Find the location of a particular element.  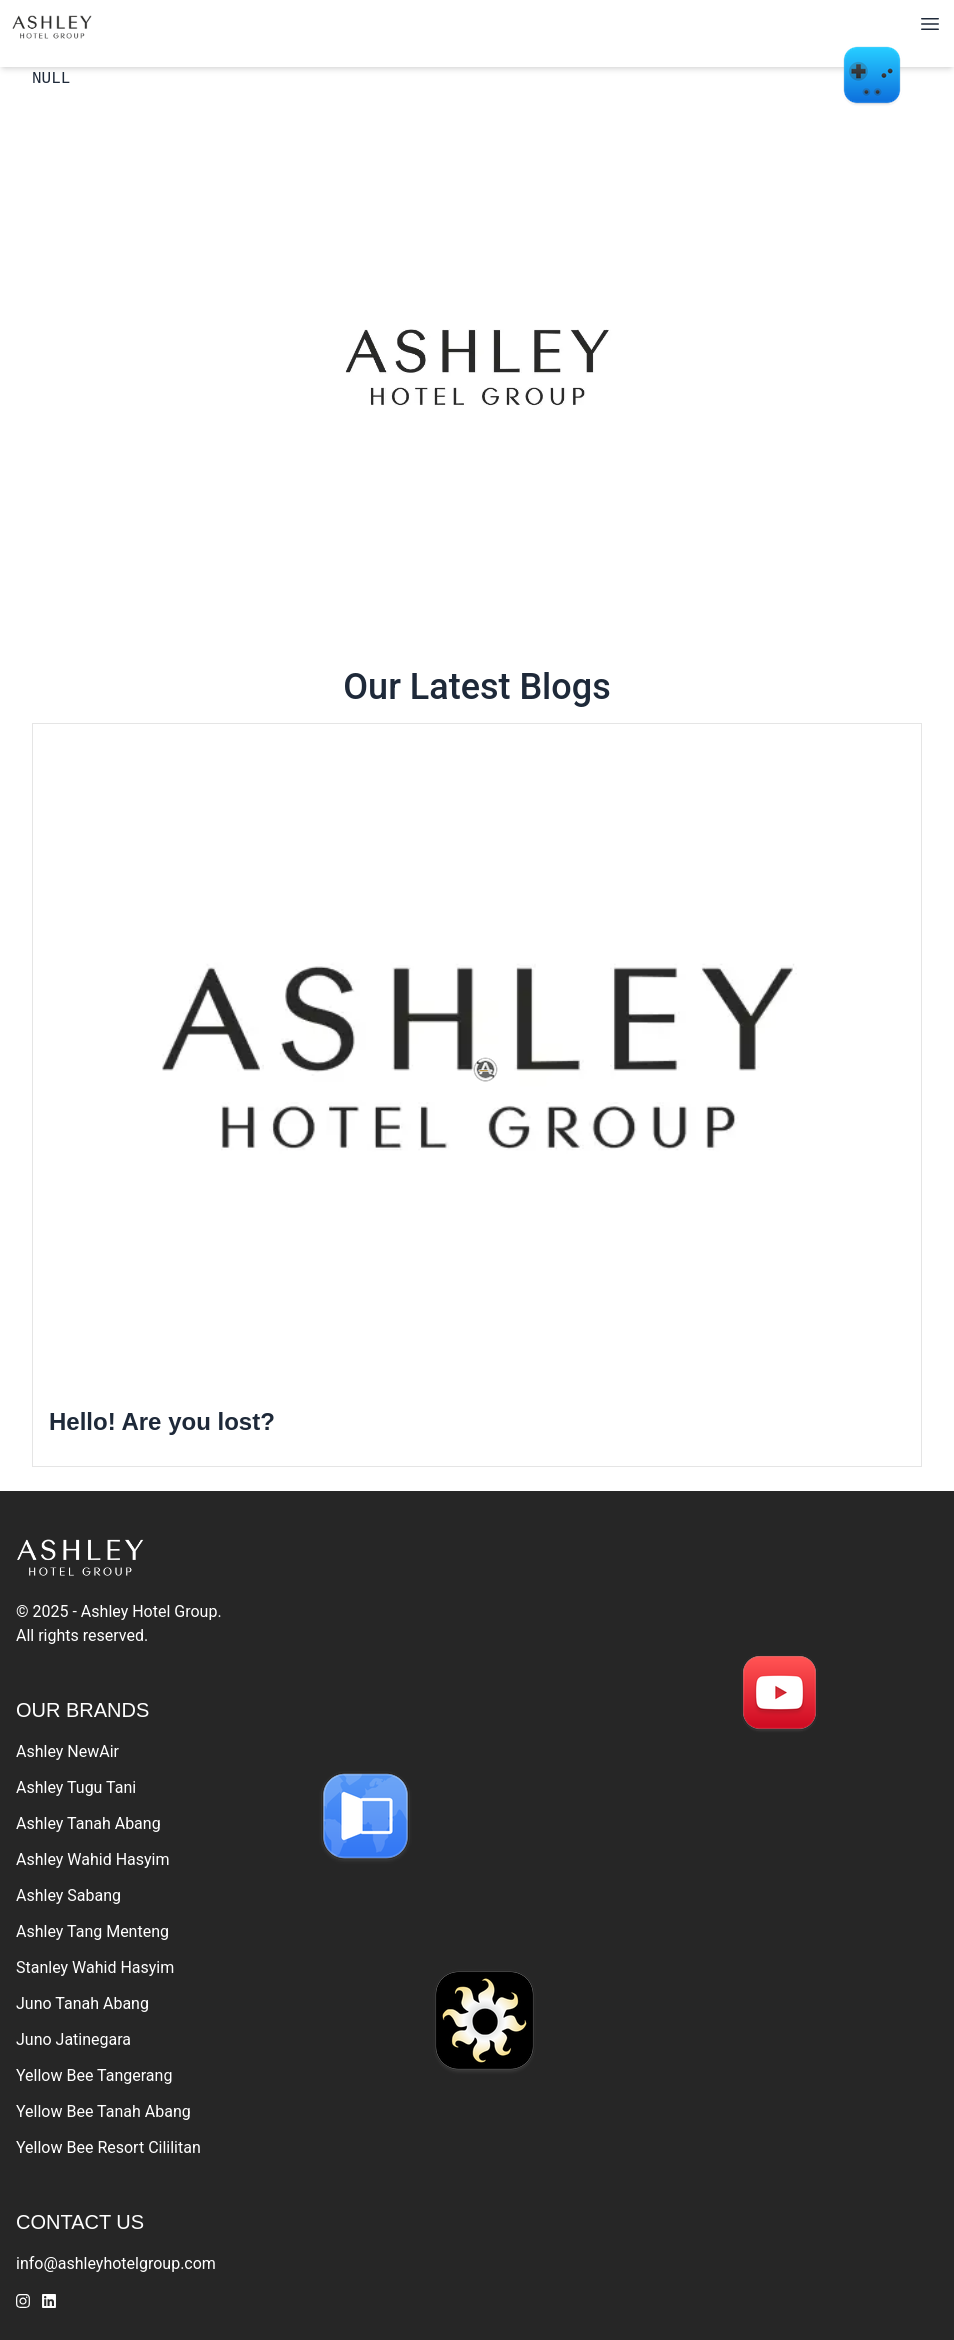

launch Hearts of Iron 2 game is located at coordinates (484, 2020).